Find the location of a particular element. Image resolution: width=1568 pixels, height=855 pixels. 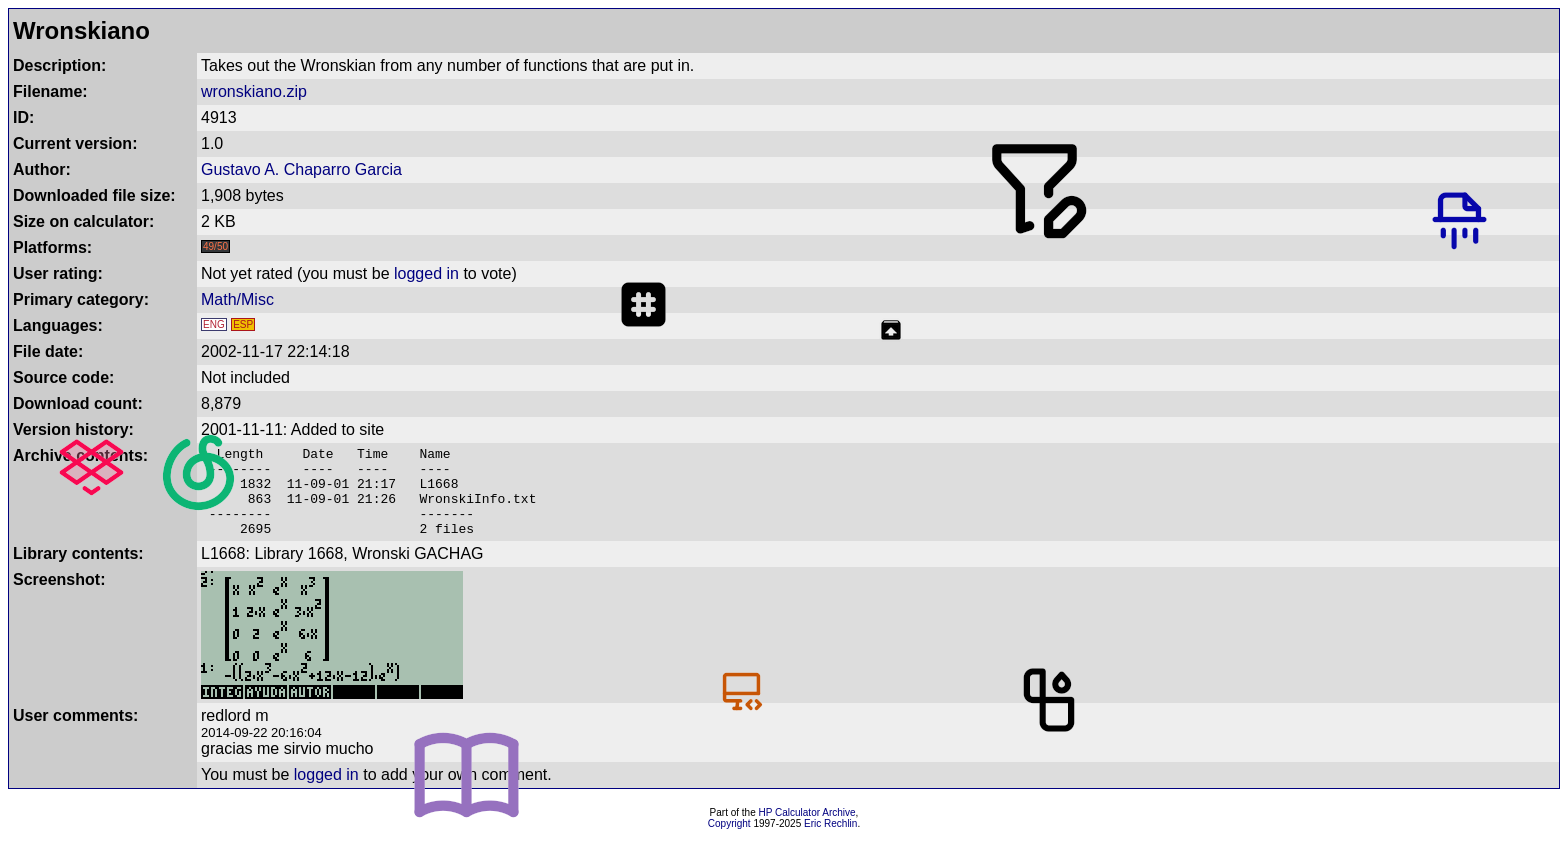

permanently delete a file is located at coordinates (1459, 219).